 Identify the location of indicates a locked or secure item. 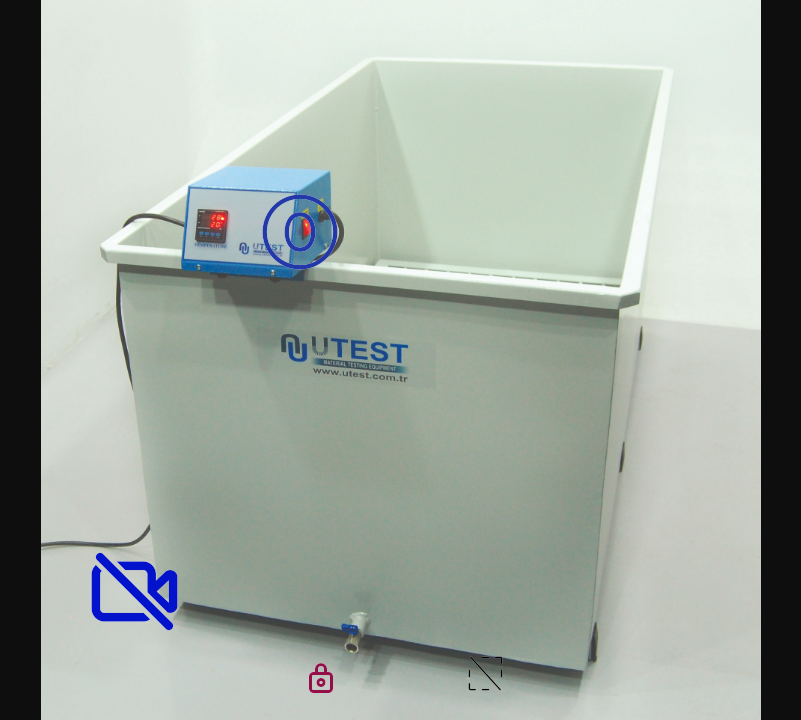
(321, 678).